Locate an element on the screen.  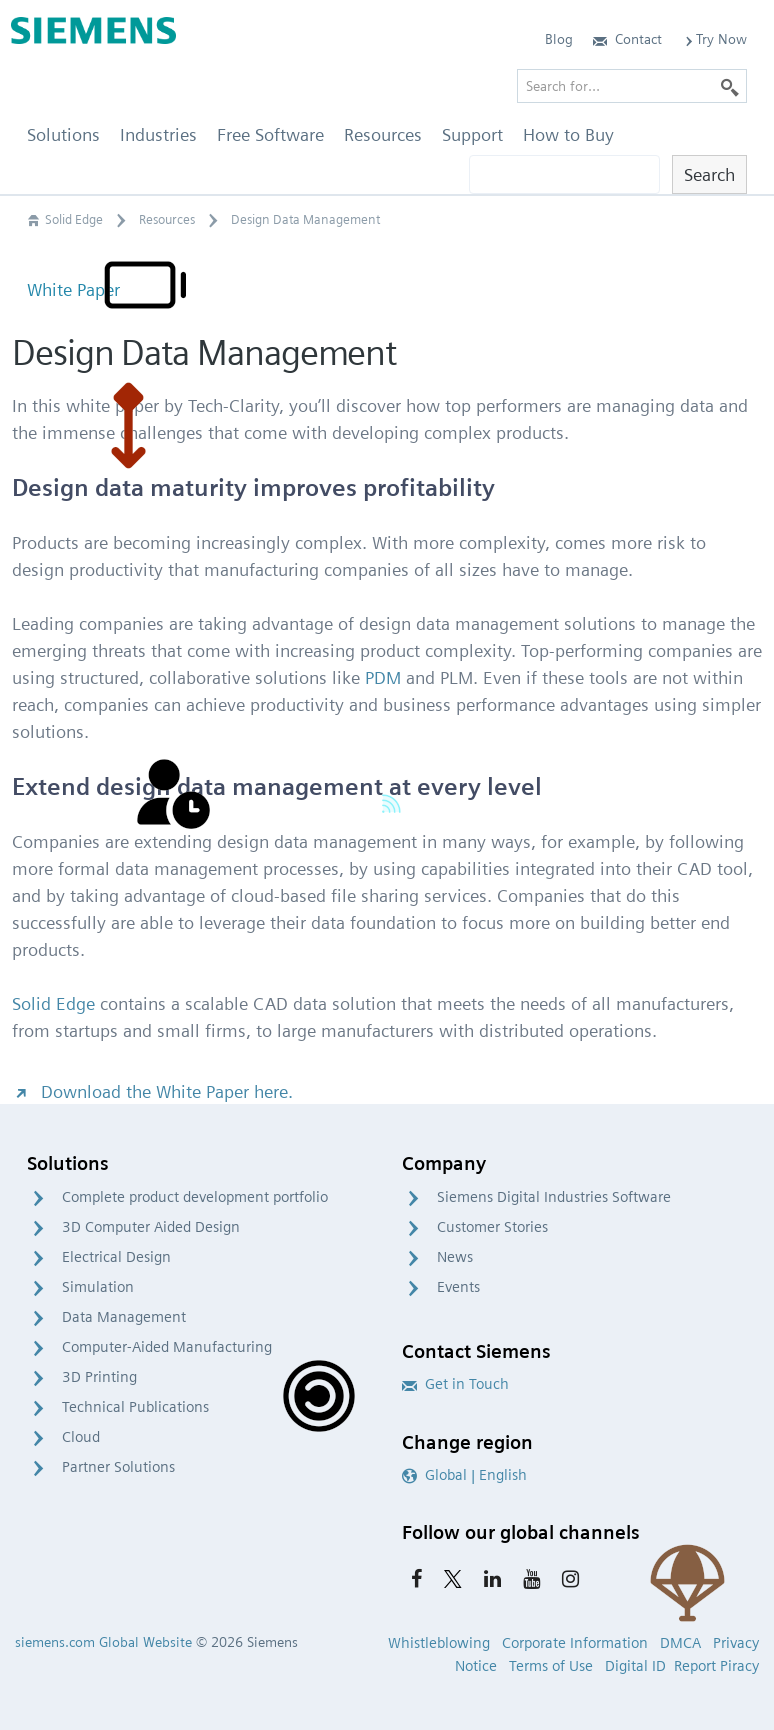
subscribe to RSS feed is located at coordinates (390, 804).